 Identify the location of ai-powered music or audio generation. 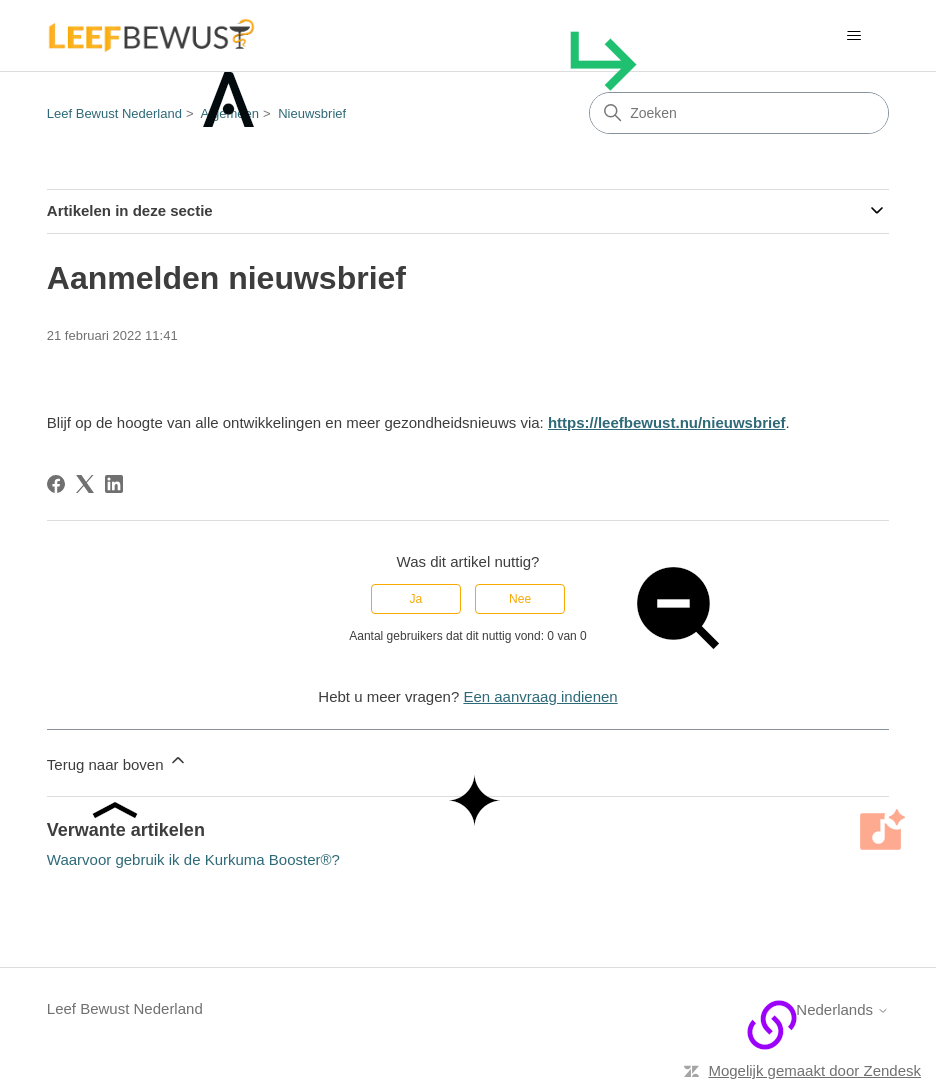
(880, 831).